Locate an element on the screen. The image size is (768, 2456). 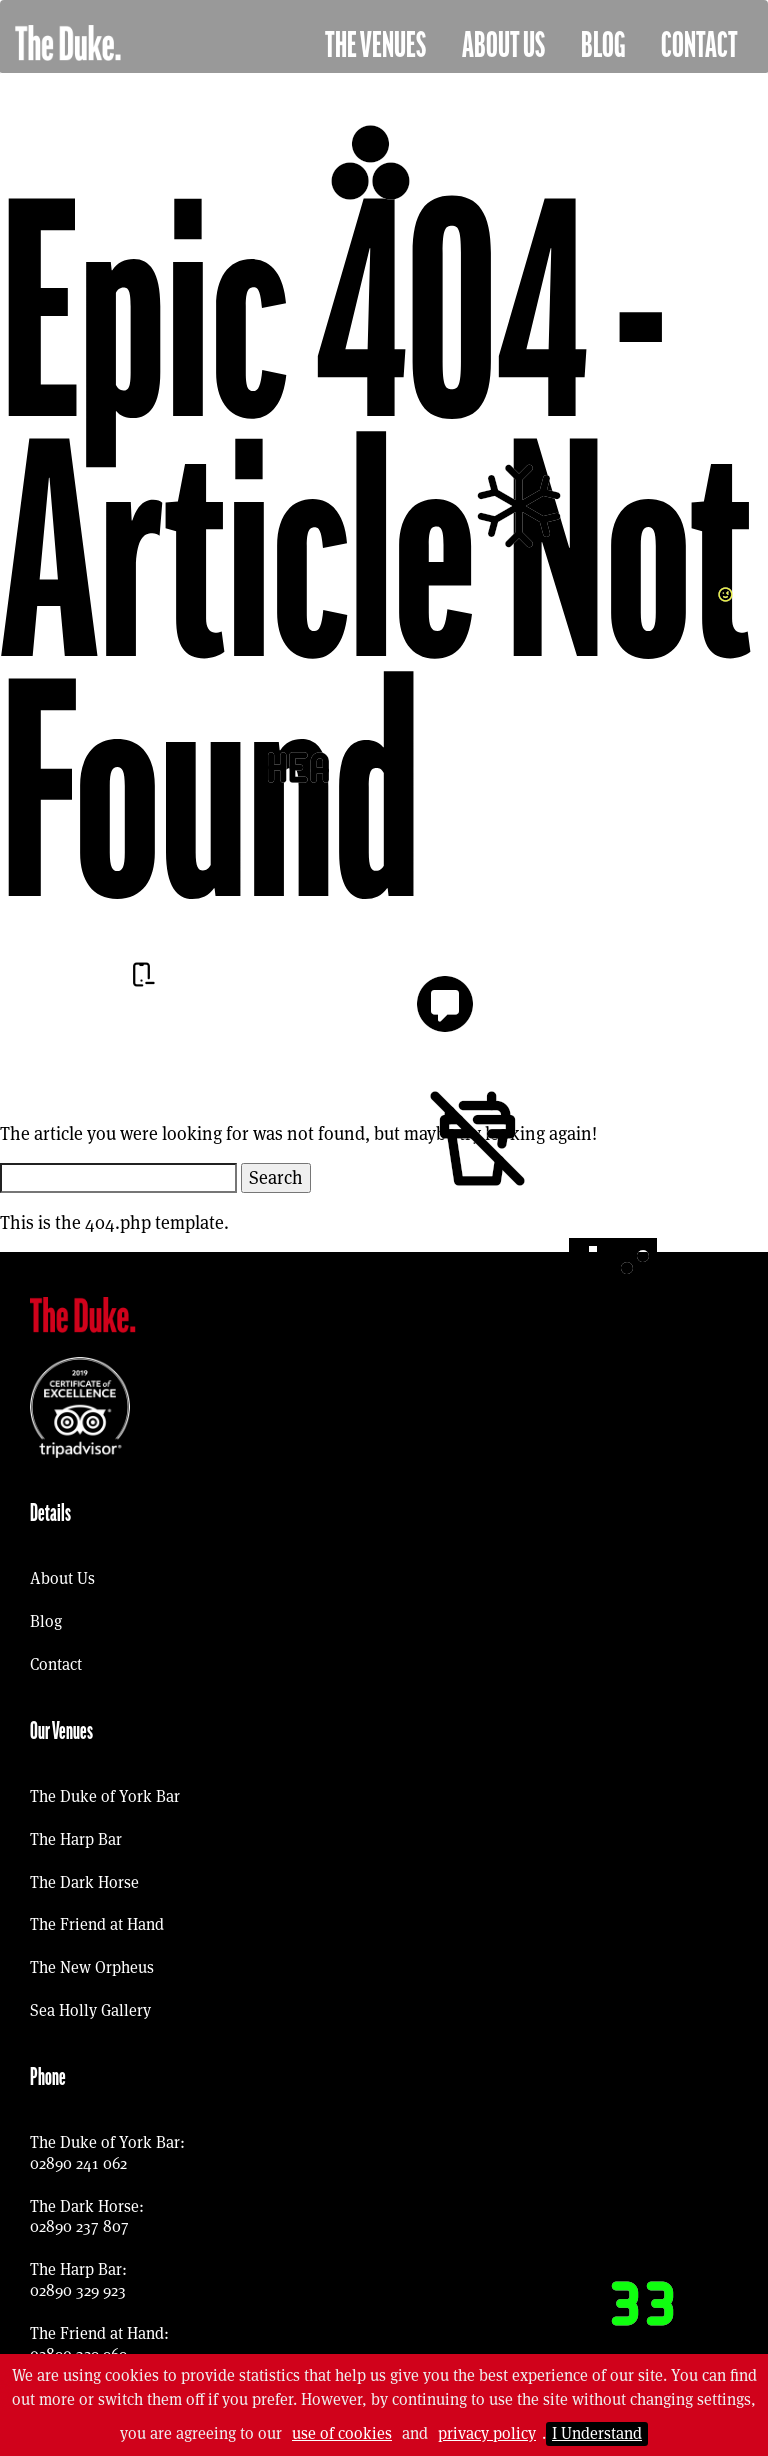
indicates HTTP HEAD request method is located at coordinates (298, 767).